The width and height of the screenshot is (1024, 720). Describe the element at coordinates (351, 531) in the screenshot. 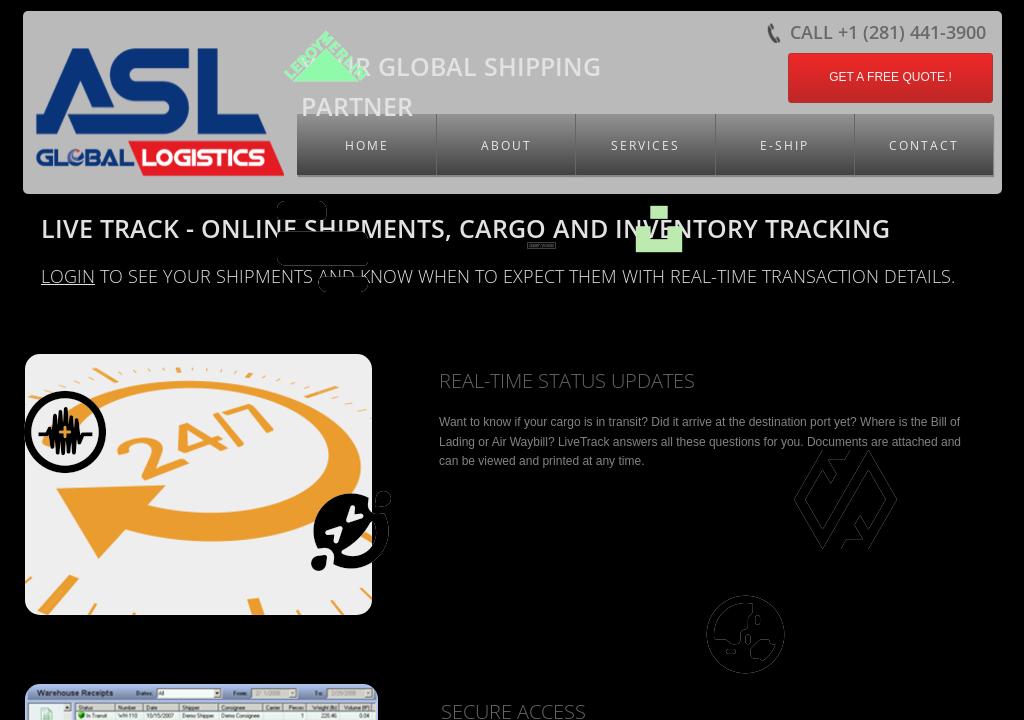

I see `react with laughing emoji` at that location.